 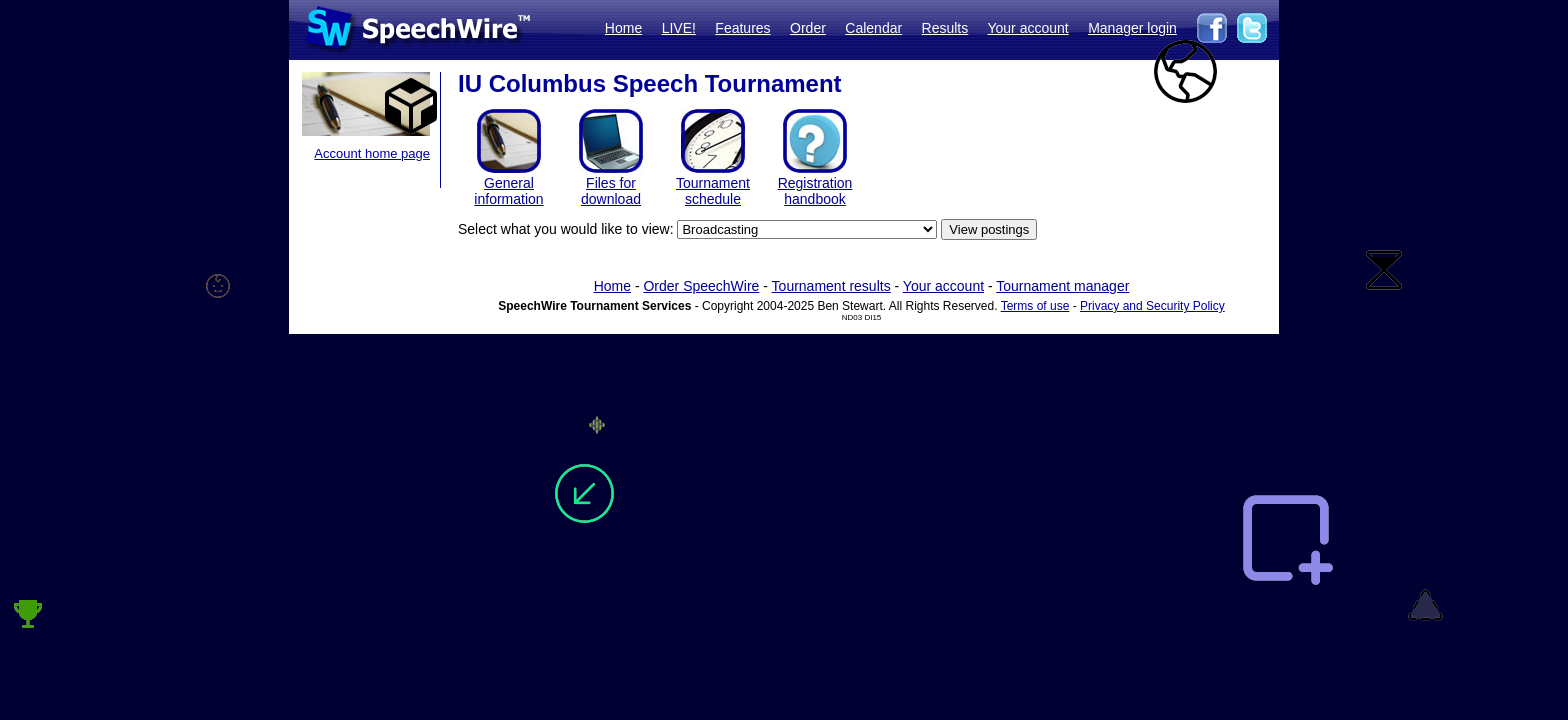 What do you see at coordinates (1425, 605) in the screenshot?
I see `indicates a draft or incomplete state` at bounding box center [1425, 605].